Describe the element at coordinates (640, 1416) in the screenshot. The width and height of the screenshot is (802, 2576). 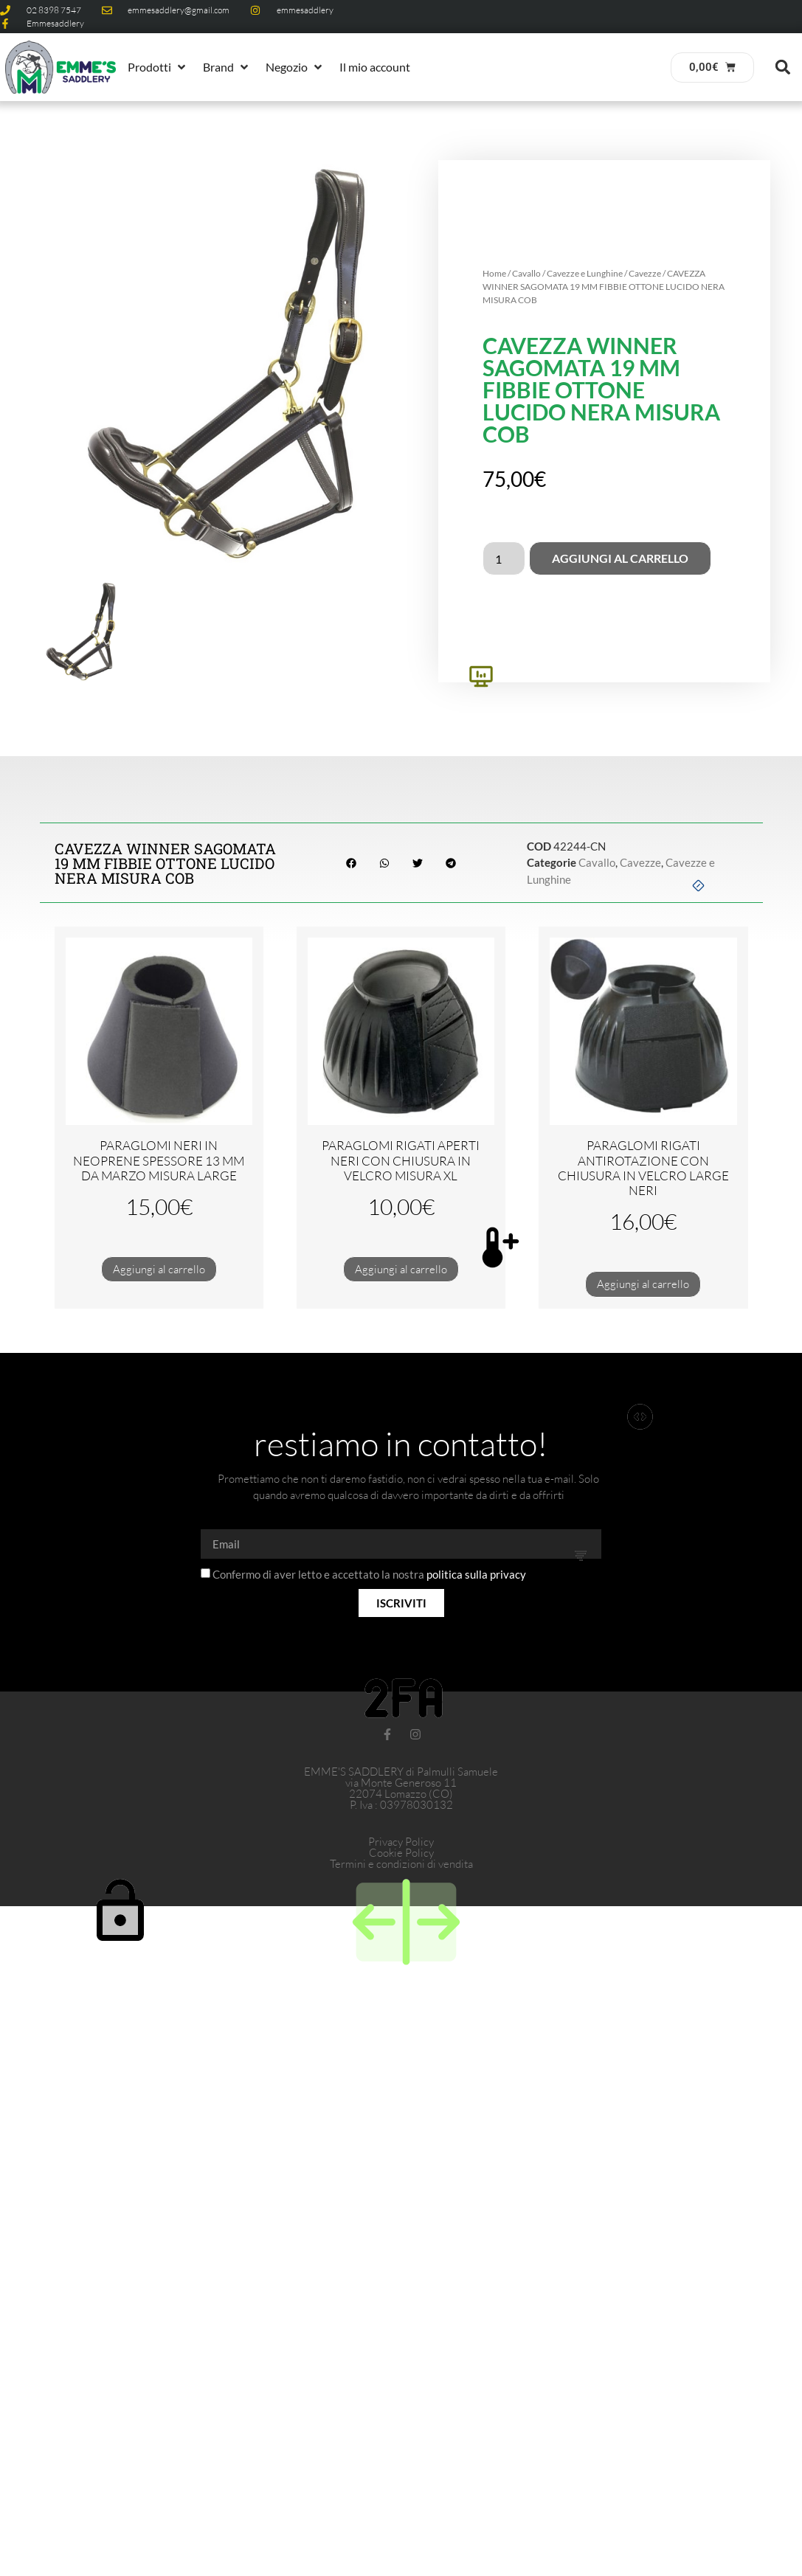
I see `access code editor or developer tools` at that location.